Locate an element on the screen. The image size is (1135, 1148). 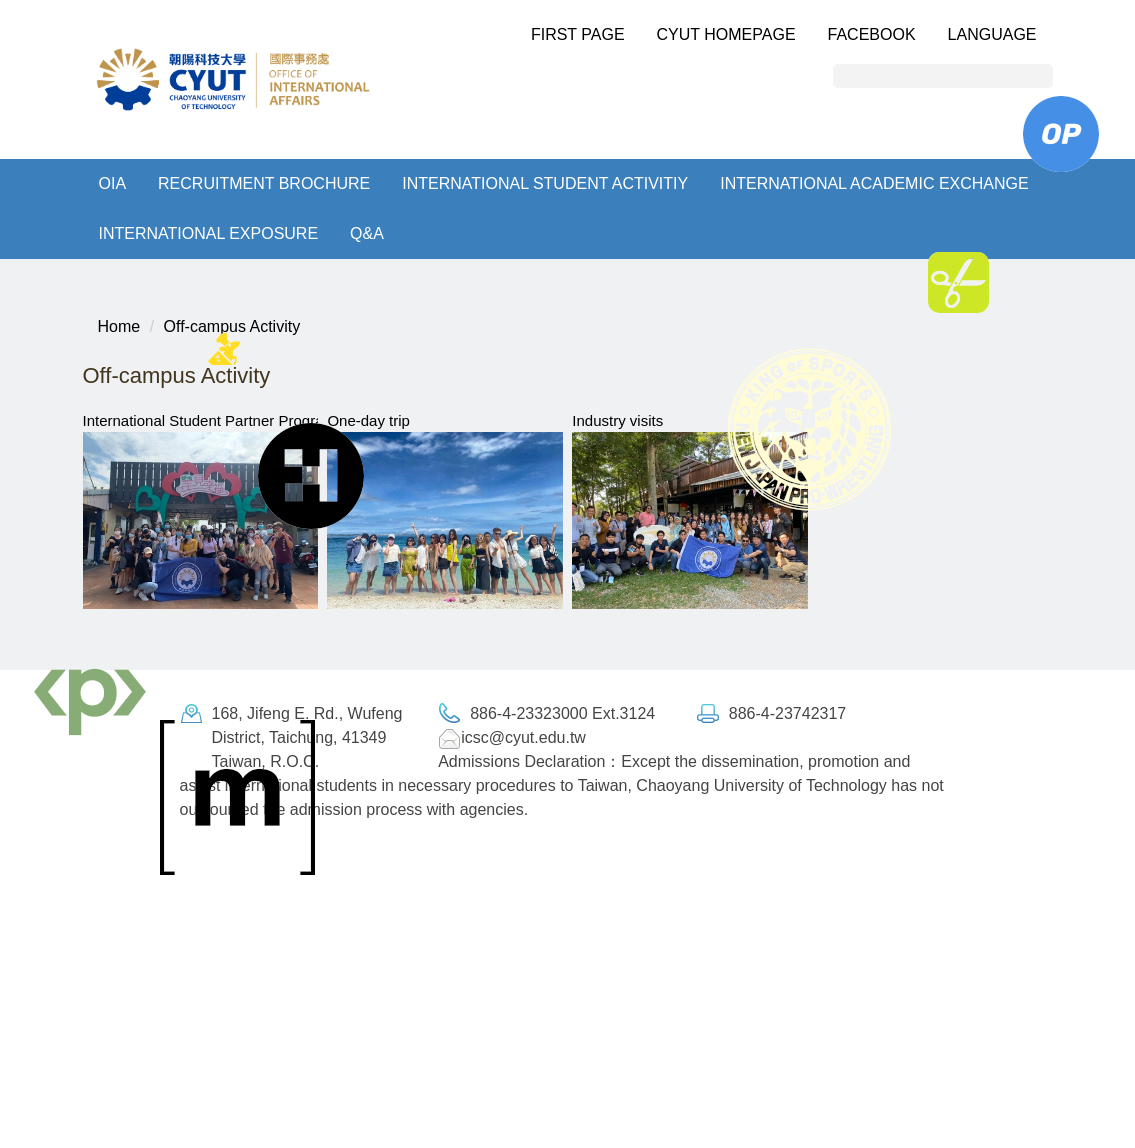
ratatui terminal UI library logo is located at coordinates (224, 349).